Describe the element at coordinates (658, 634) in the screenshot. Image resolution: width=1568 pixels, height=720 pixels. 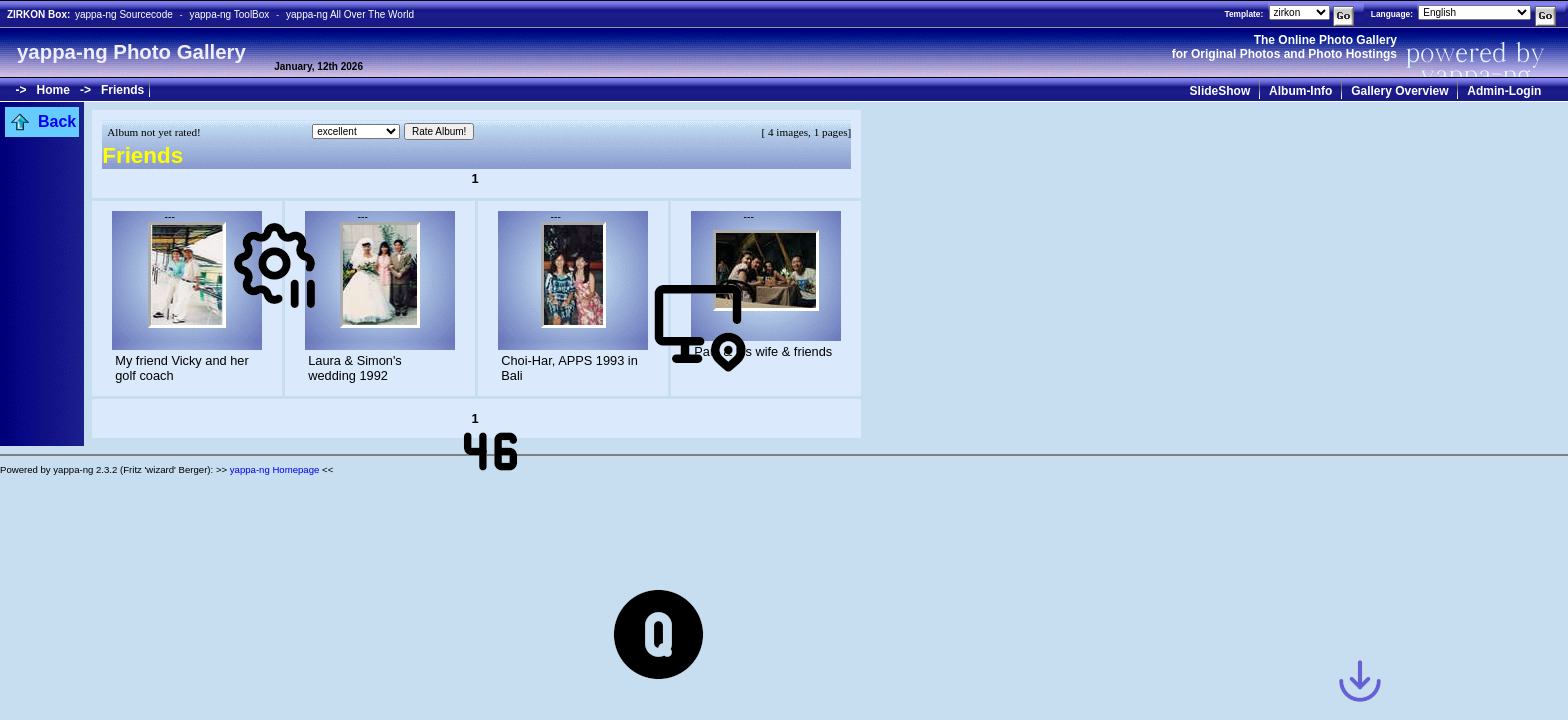
I see `indicates a "Q" category or label` at that location.